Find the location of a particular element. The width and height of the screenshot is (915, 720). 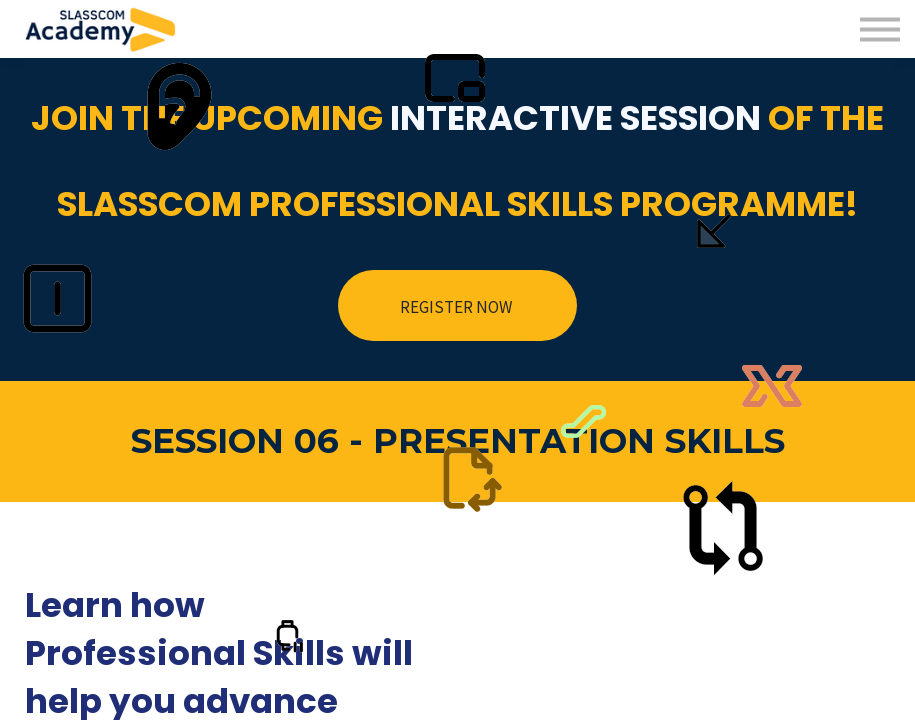

accessibility settings for hearing options is located at coordinates (179, 106).